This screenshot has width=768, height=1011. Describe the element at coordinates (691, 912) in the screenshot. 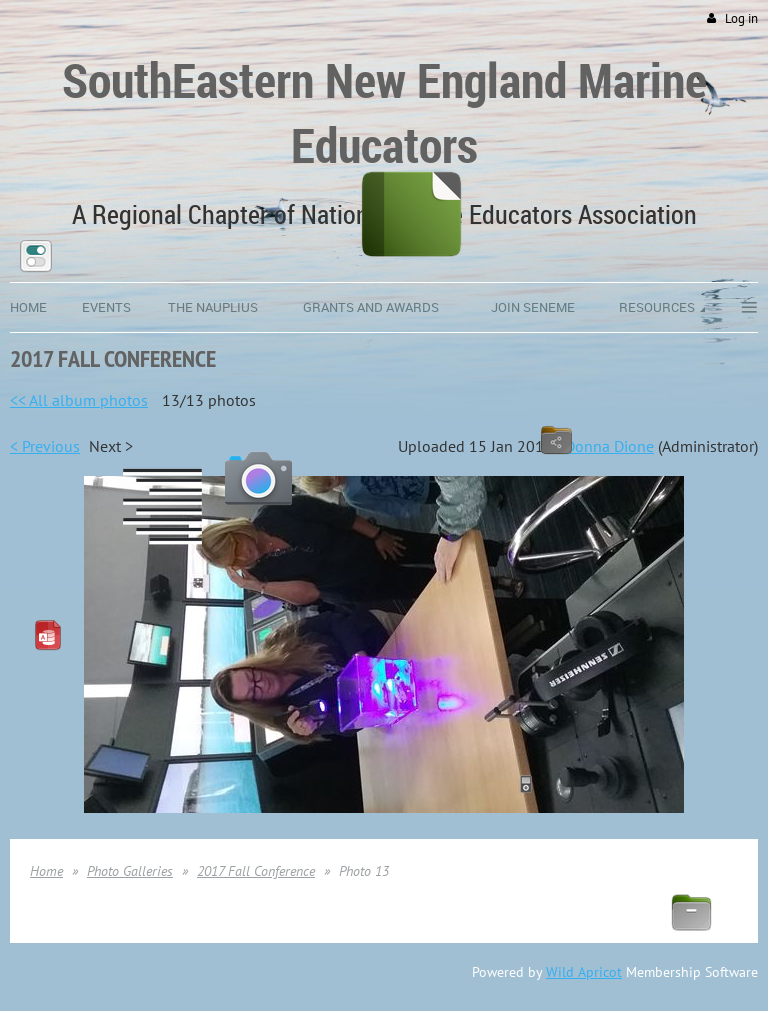

I see `open the file manager application` at that location.